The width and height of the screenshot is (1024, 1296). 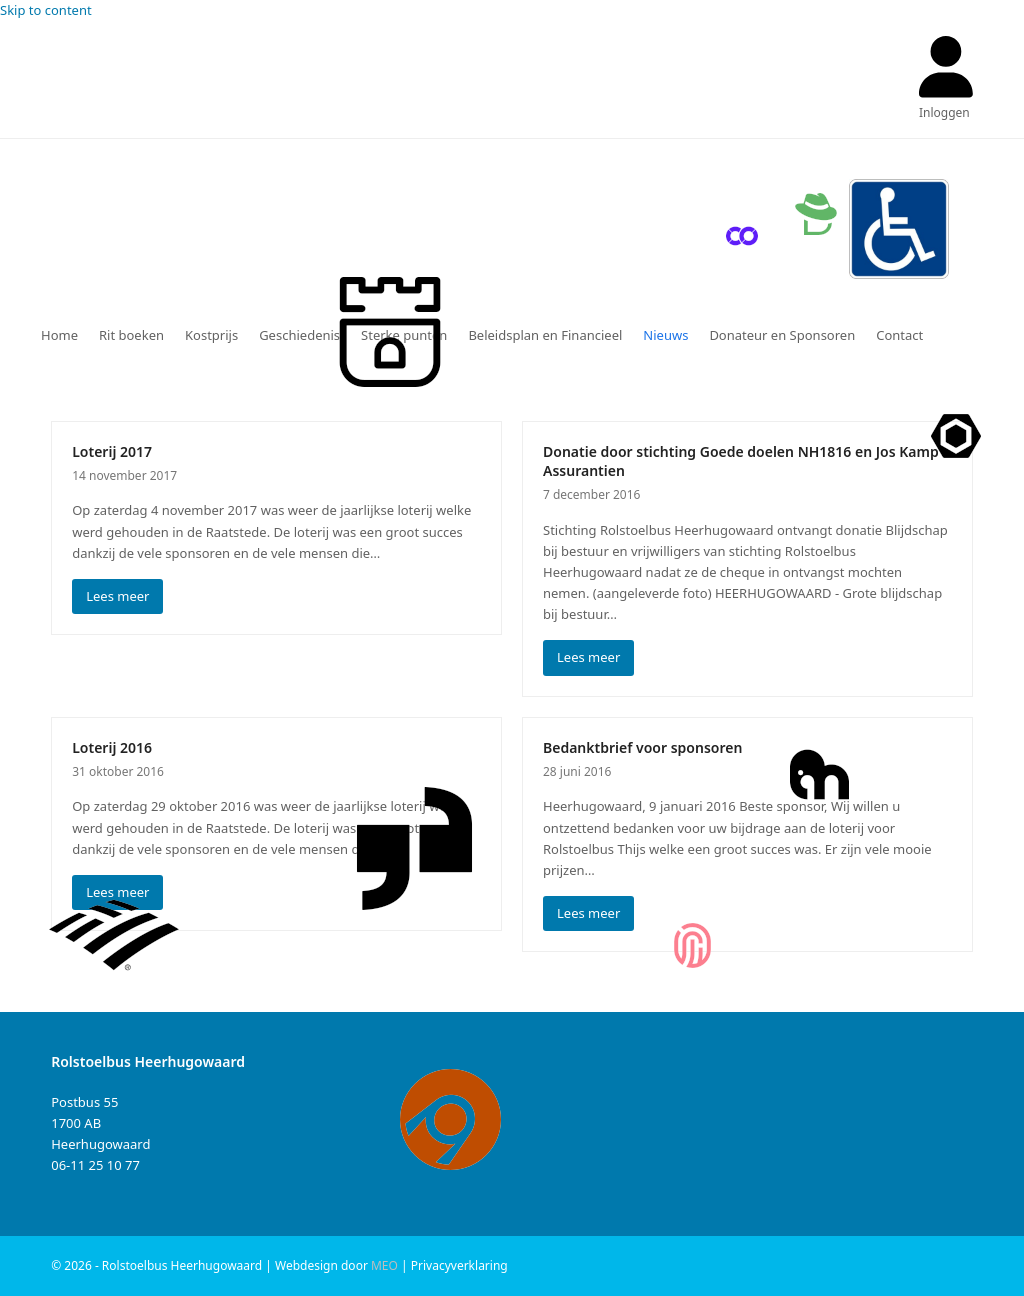 I want to click on visit AppVeyor CI/CD platform, so click(x=450, y=1119).